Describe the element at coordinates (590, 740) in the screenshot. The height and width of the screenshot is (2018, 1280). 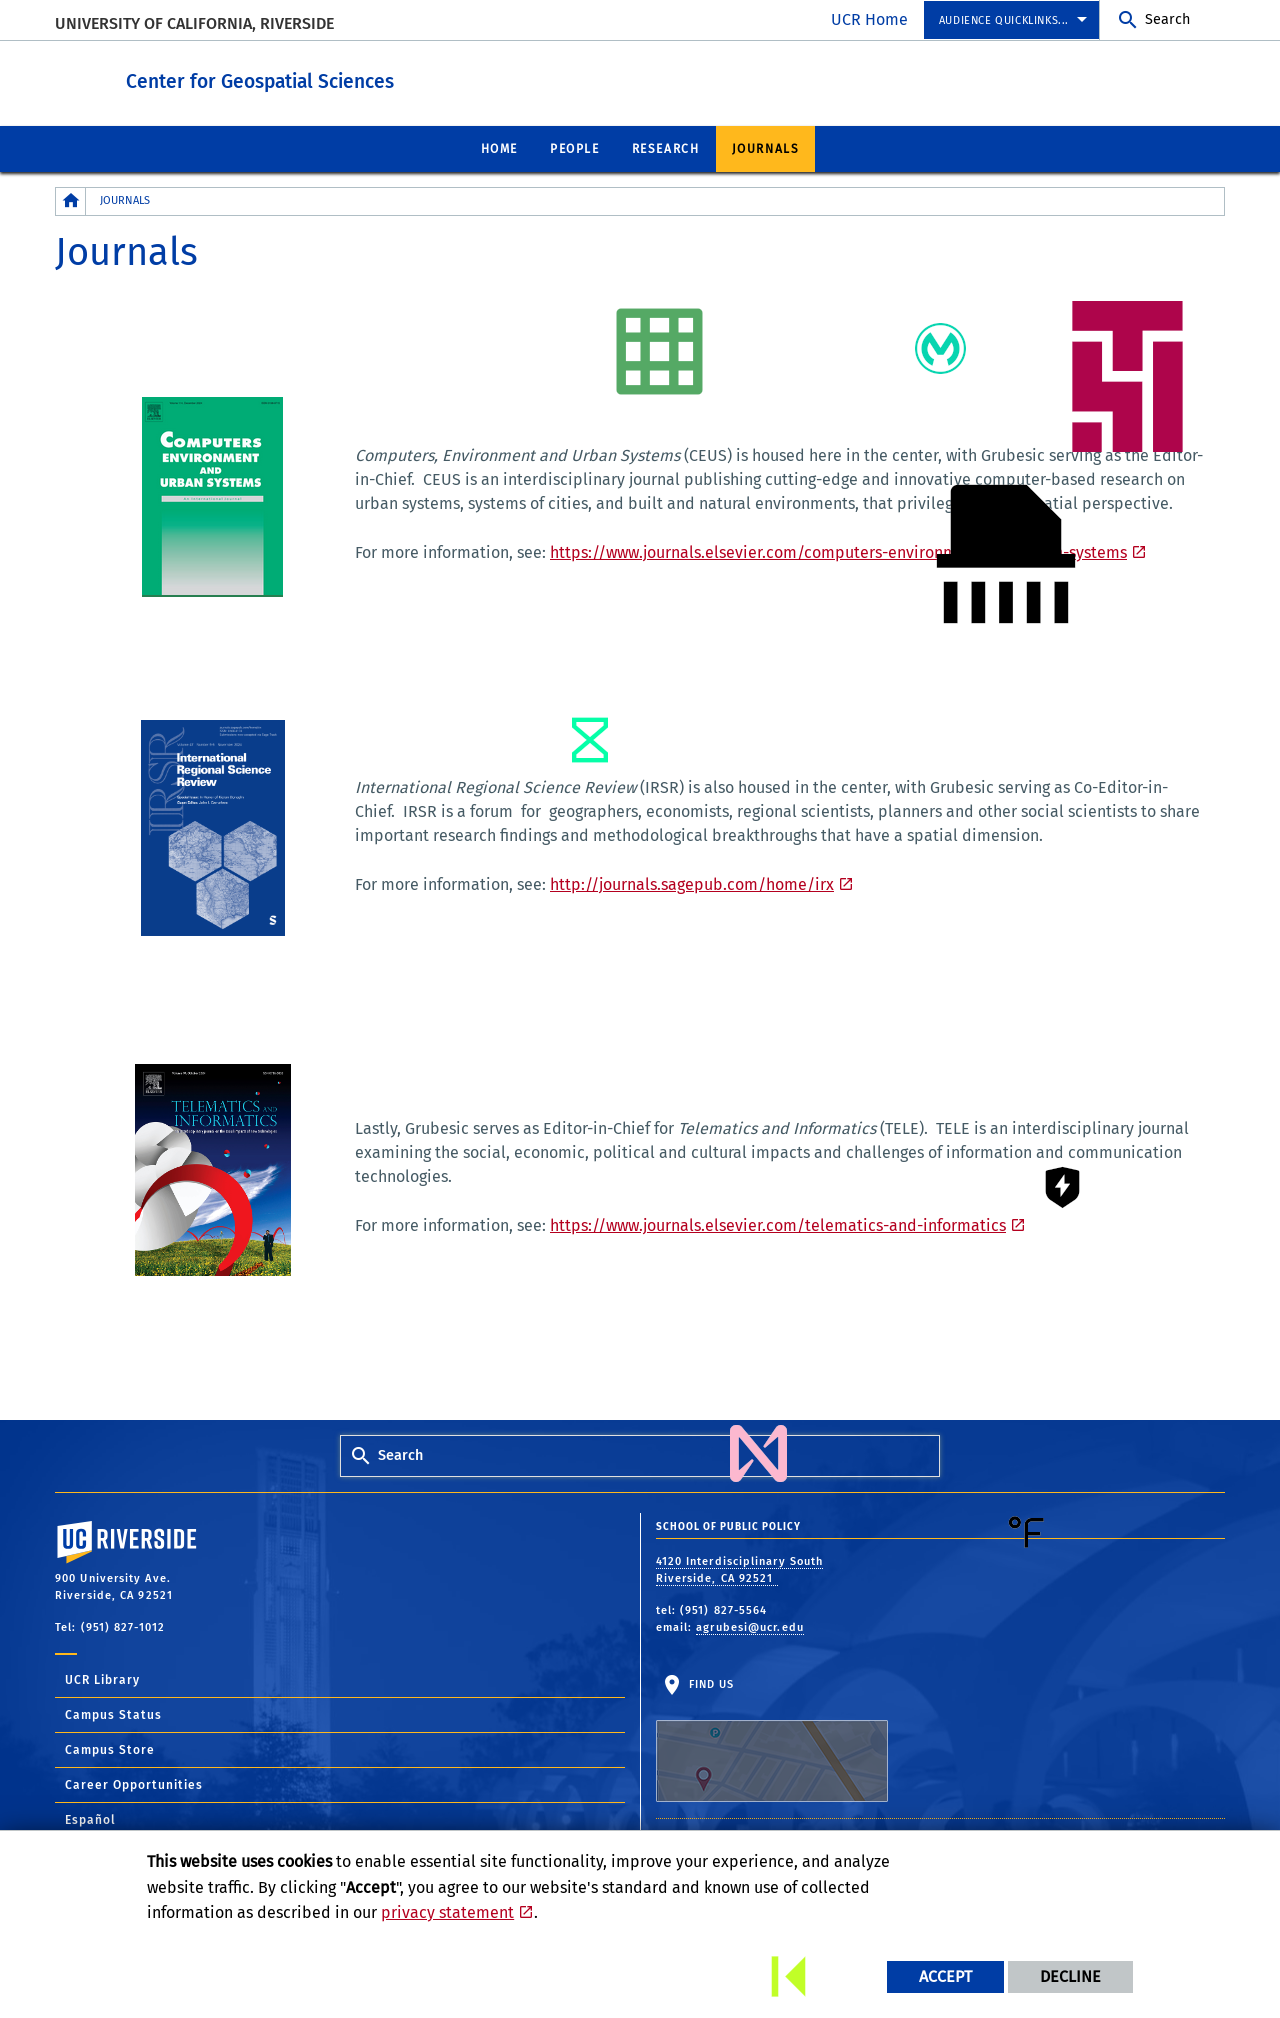
I see `indicates a process is in progress or loading` at that location.